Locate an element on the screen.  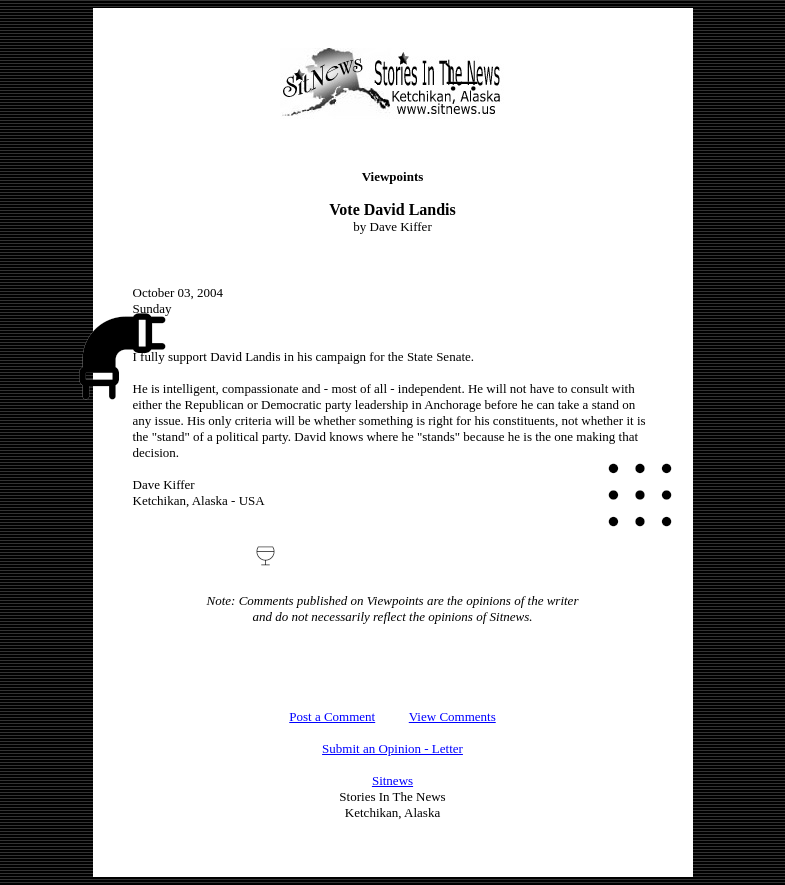
open app drawer or launcher is located at coordinates (640, 495).